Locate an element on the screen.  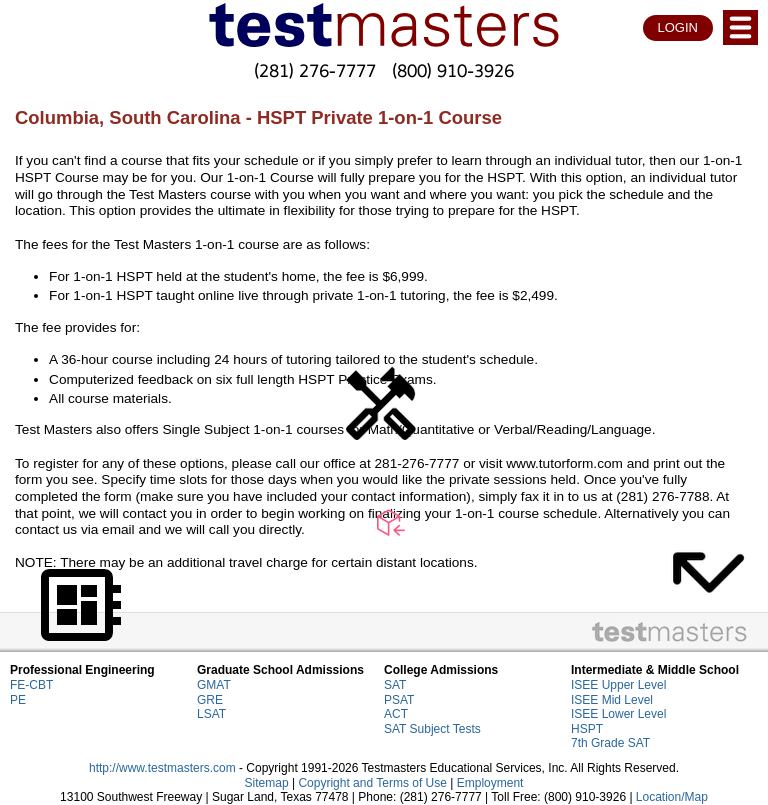
indicates a missed incoming call is located at coordinates (709, 572).